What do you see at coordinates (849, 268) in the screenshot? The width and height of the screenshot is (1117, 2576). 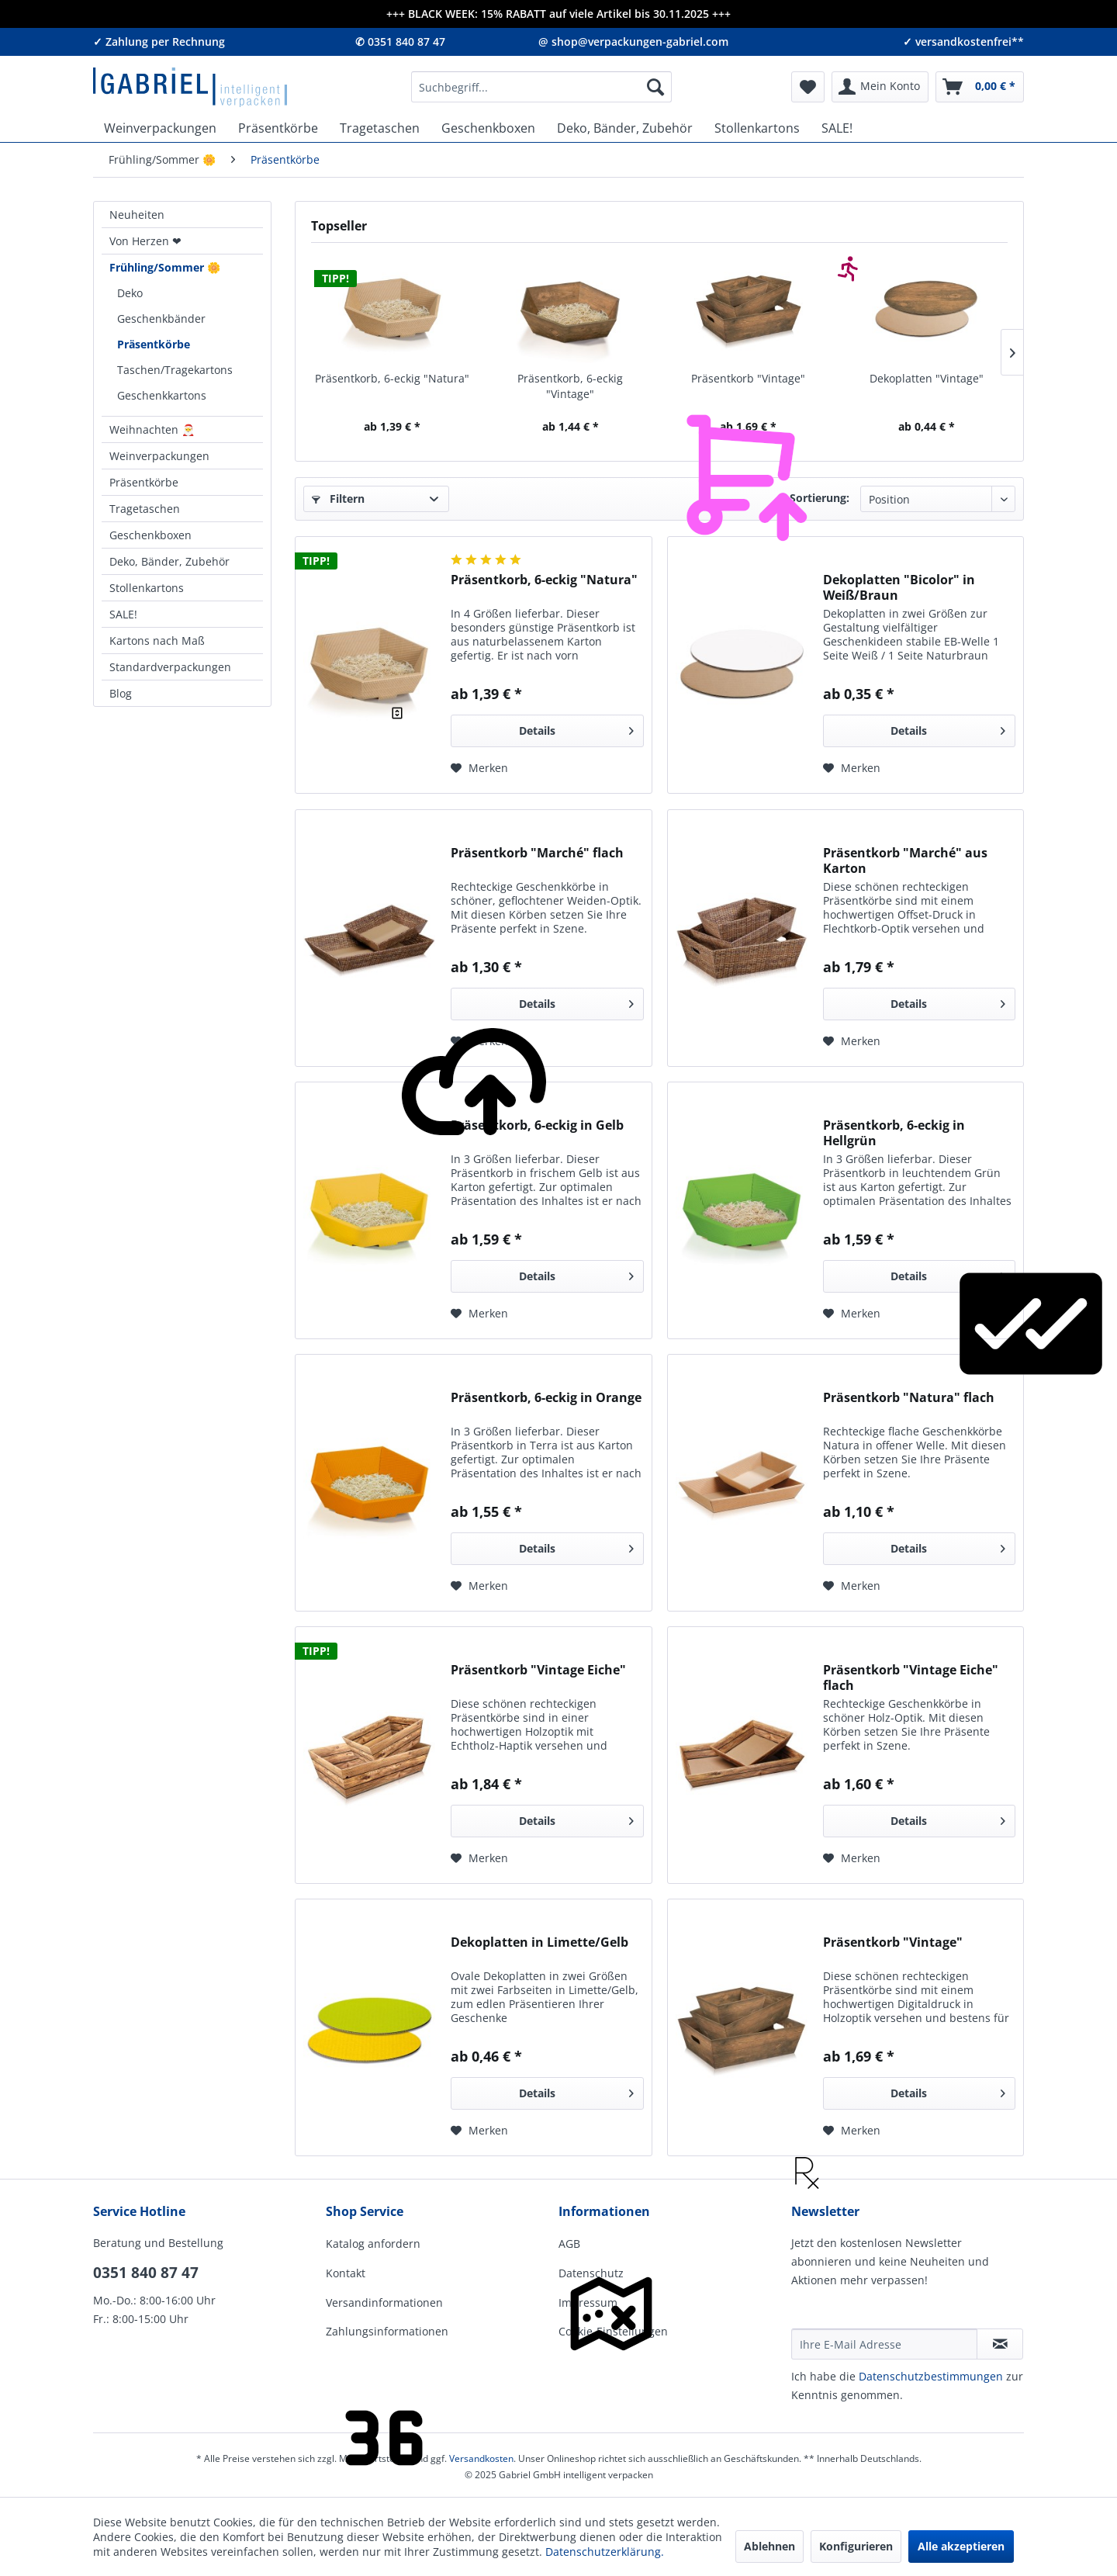 I see `start running or jogging activity` at bounding box center [849, 268].